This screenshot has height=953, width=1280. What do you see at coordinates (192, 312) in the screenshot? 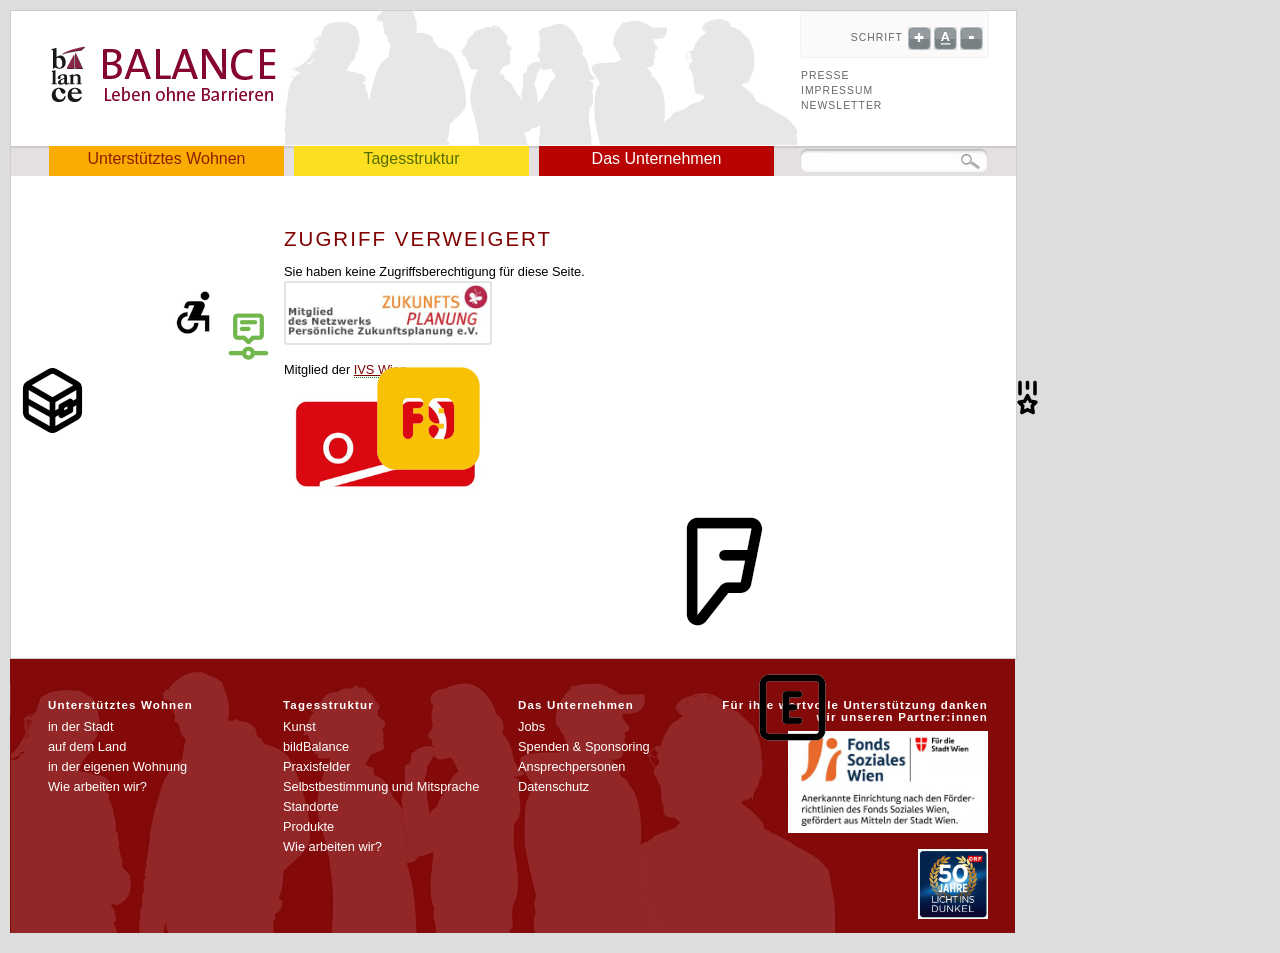
I see `indicates wheelchair accessible route or entrance` at bounding box center [192, 312].